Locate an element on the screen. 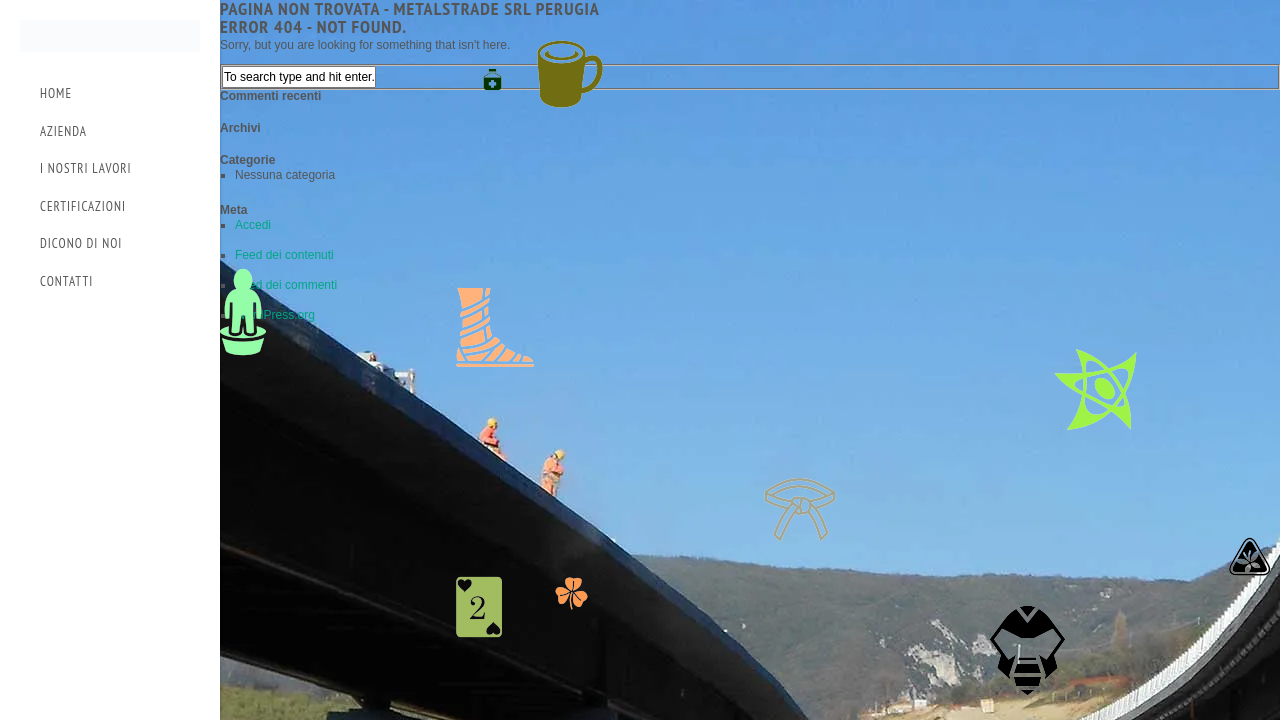  warning about environmental or ecological impact is located at coordinates (1249, 558).